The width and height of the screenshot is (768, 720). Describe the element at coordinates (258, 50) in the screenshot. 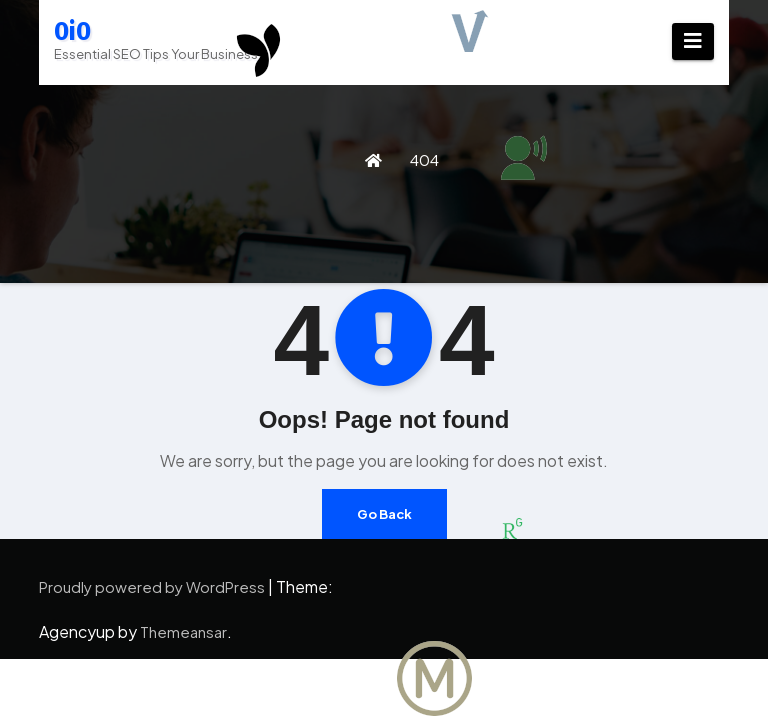

I see `yii php framework logo` at that location.